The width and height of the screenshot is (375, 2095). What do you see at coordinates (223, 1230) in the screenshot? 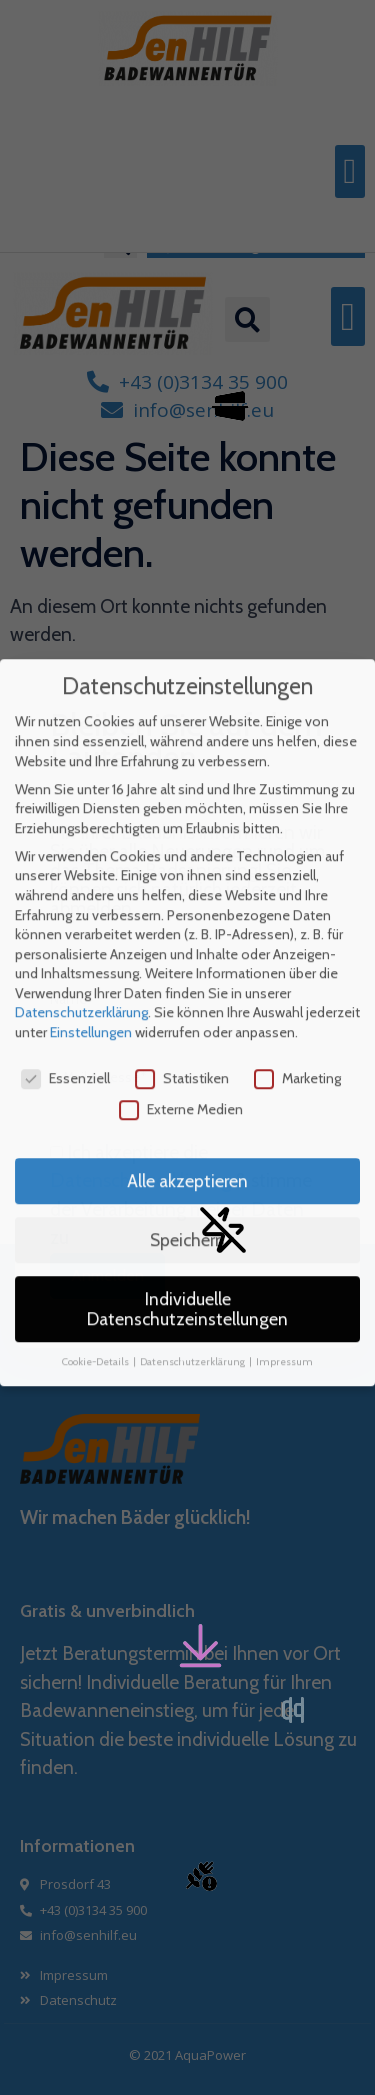
I see `disable flash or quick actions` at bounding box center [223, 1230].